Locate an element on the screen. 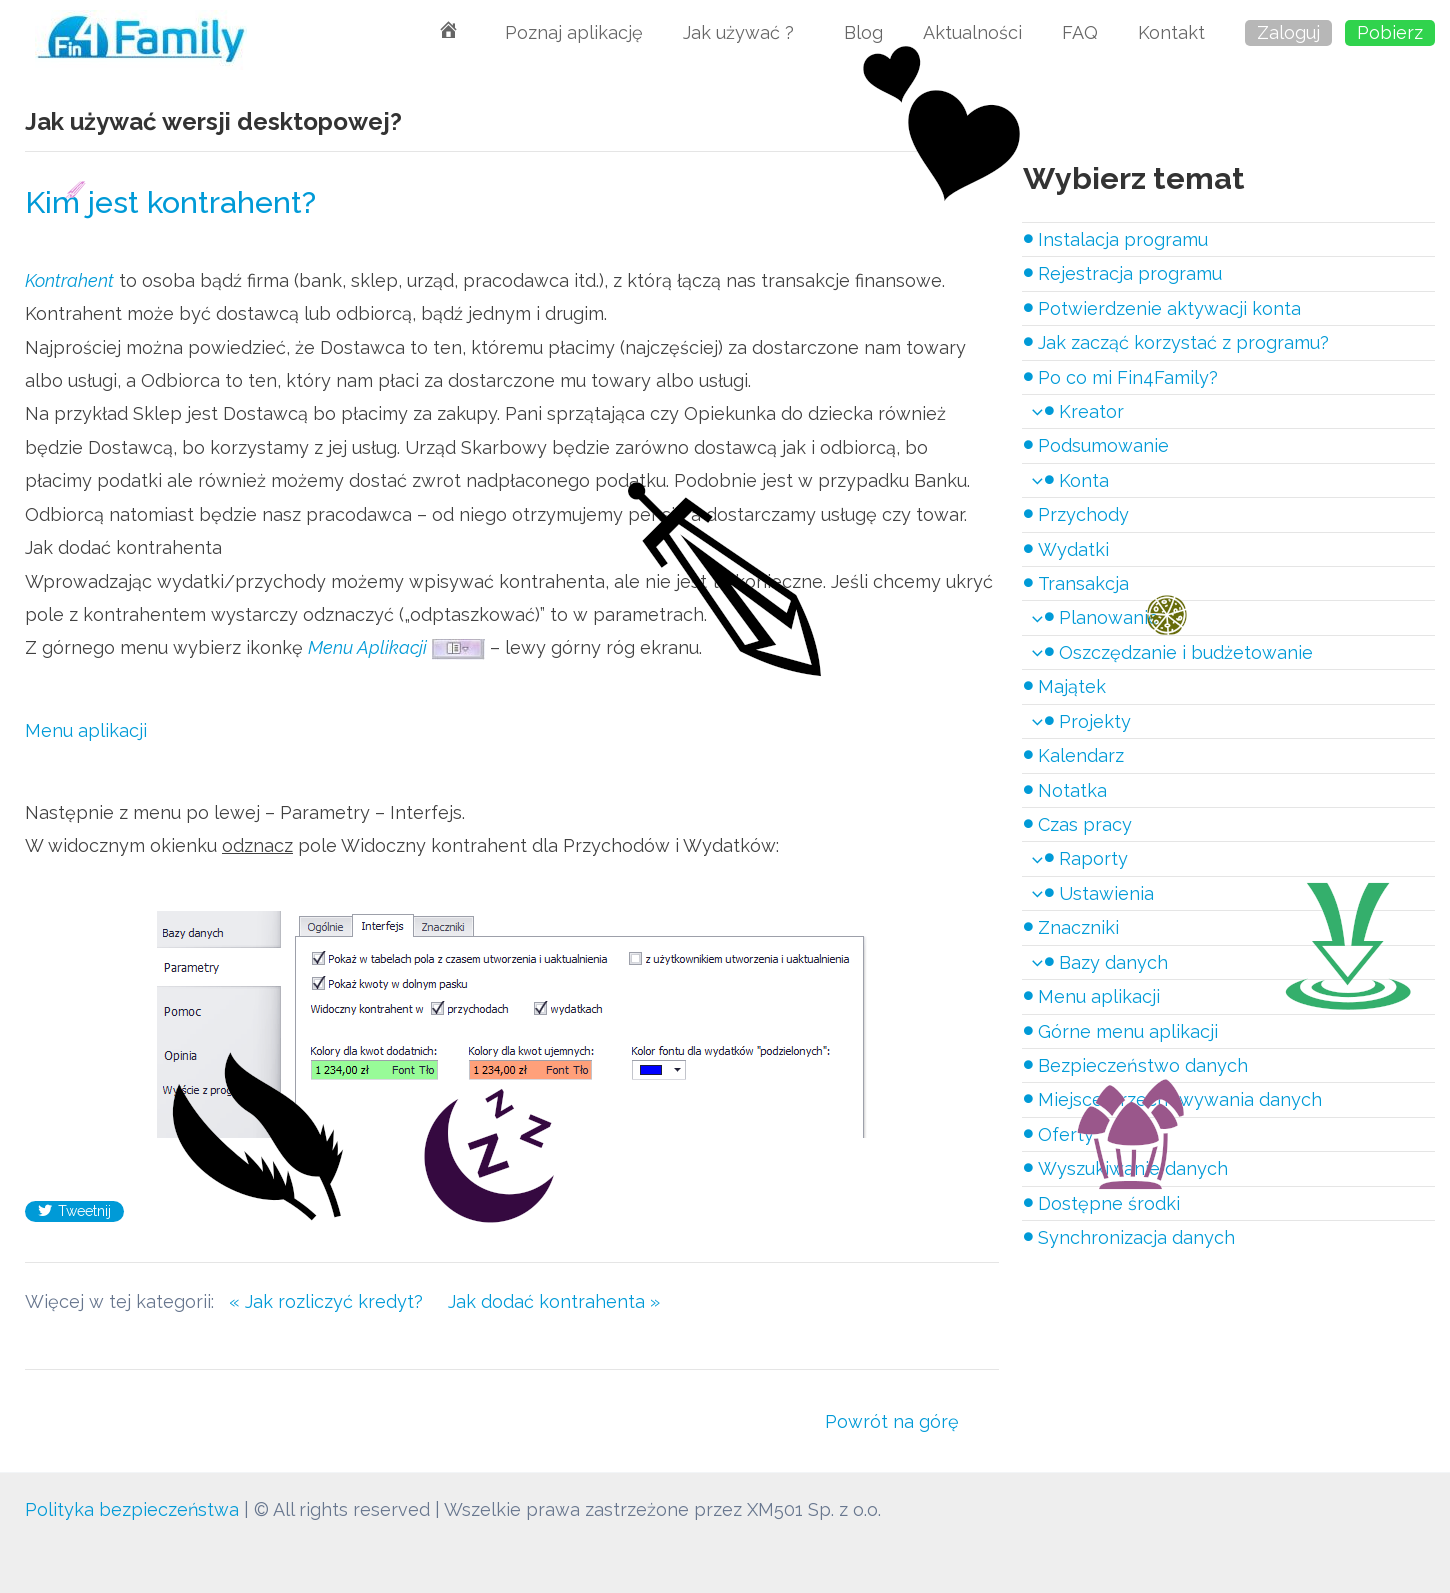 Image resolution: width=1450 pixels, height=1593 pixels. indicates a drop zone or landing point is located at coordinates (1348, 947).